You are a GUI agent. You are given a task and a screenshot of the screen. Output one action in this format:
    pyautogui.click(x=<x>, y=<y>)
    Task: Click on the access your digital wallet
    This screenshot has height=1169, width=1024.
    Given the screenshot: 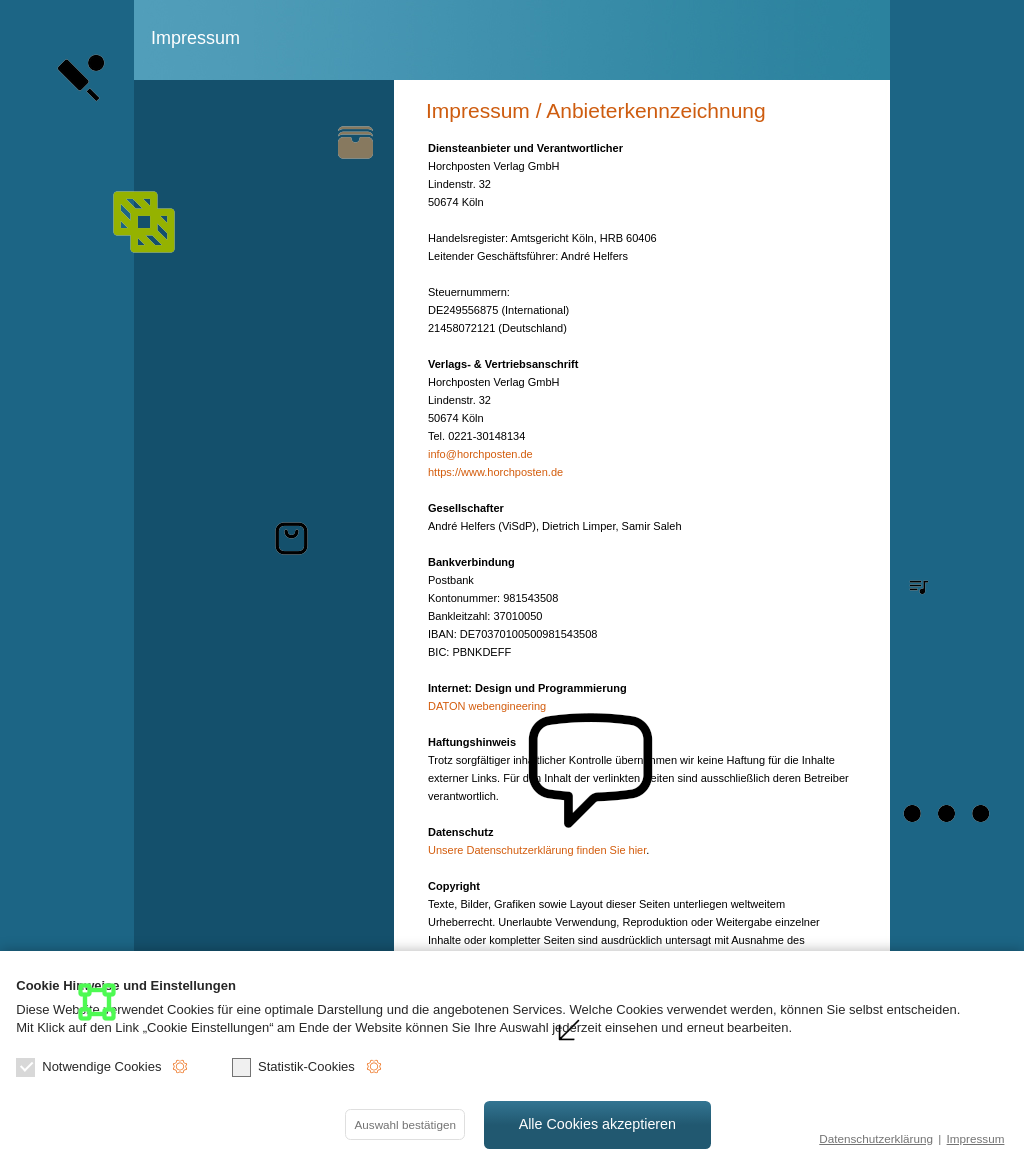 What is the action you would take?
    pyautogui.click(x=355, y=142)
    